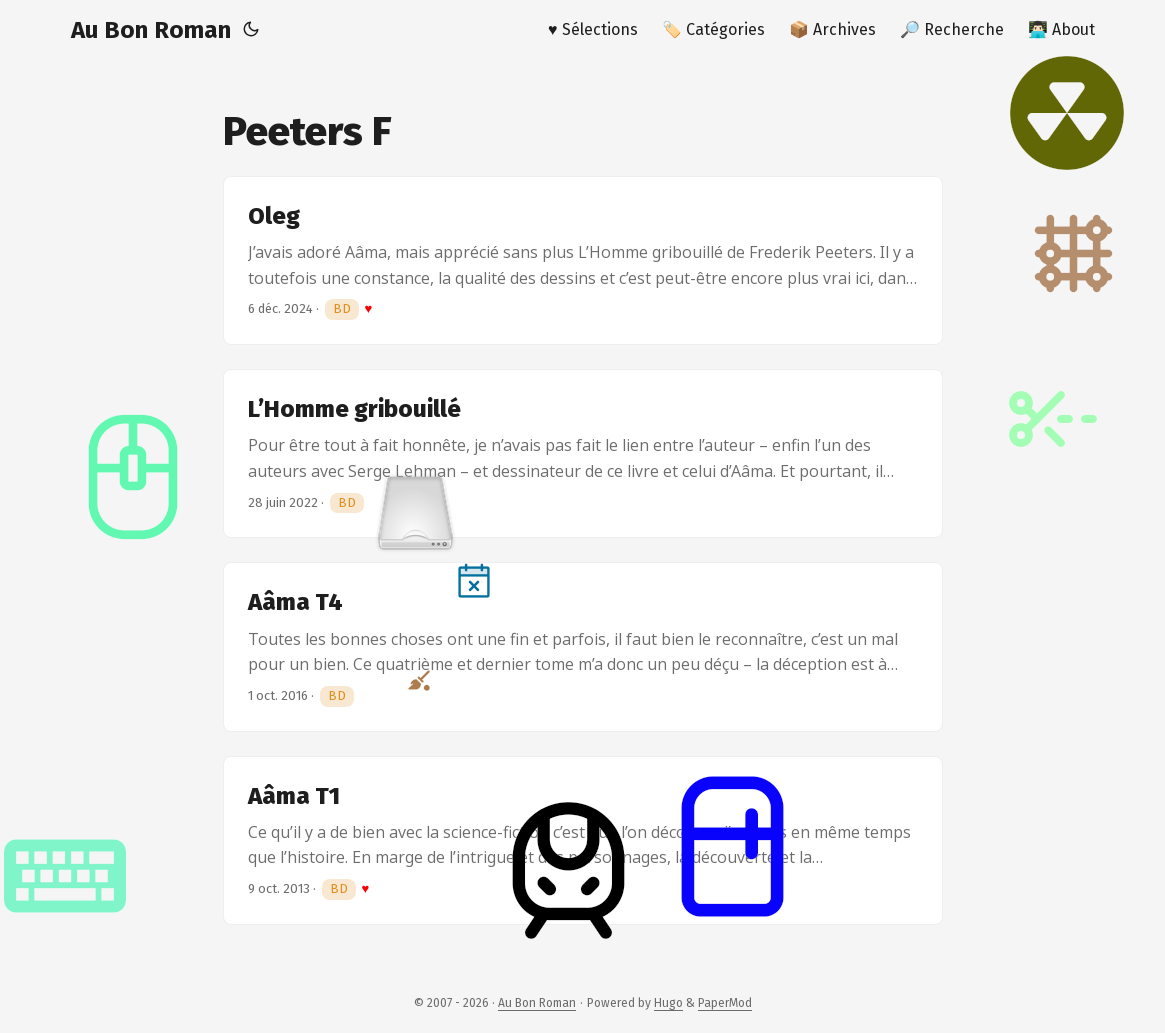  I want to click on access kitchen appliance controls, so click(732, 846).